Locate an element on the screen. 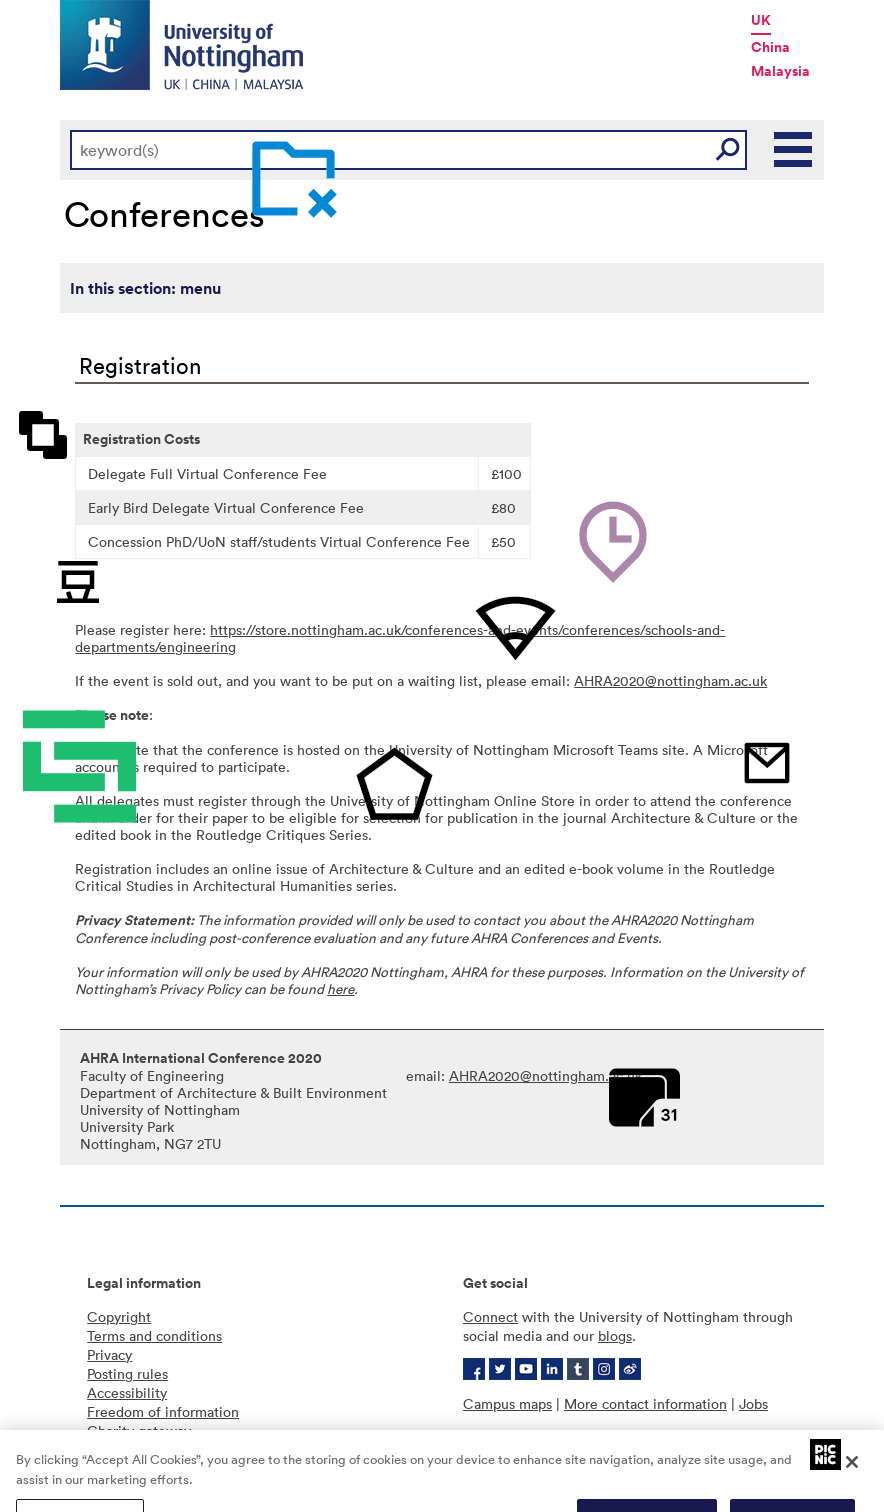 Image resolution: width=884 pixels, height=1512 pixels. skaffold application or service is located at coordinates (79, 766).